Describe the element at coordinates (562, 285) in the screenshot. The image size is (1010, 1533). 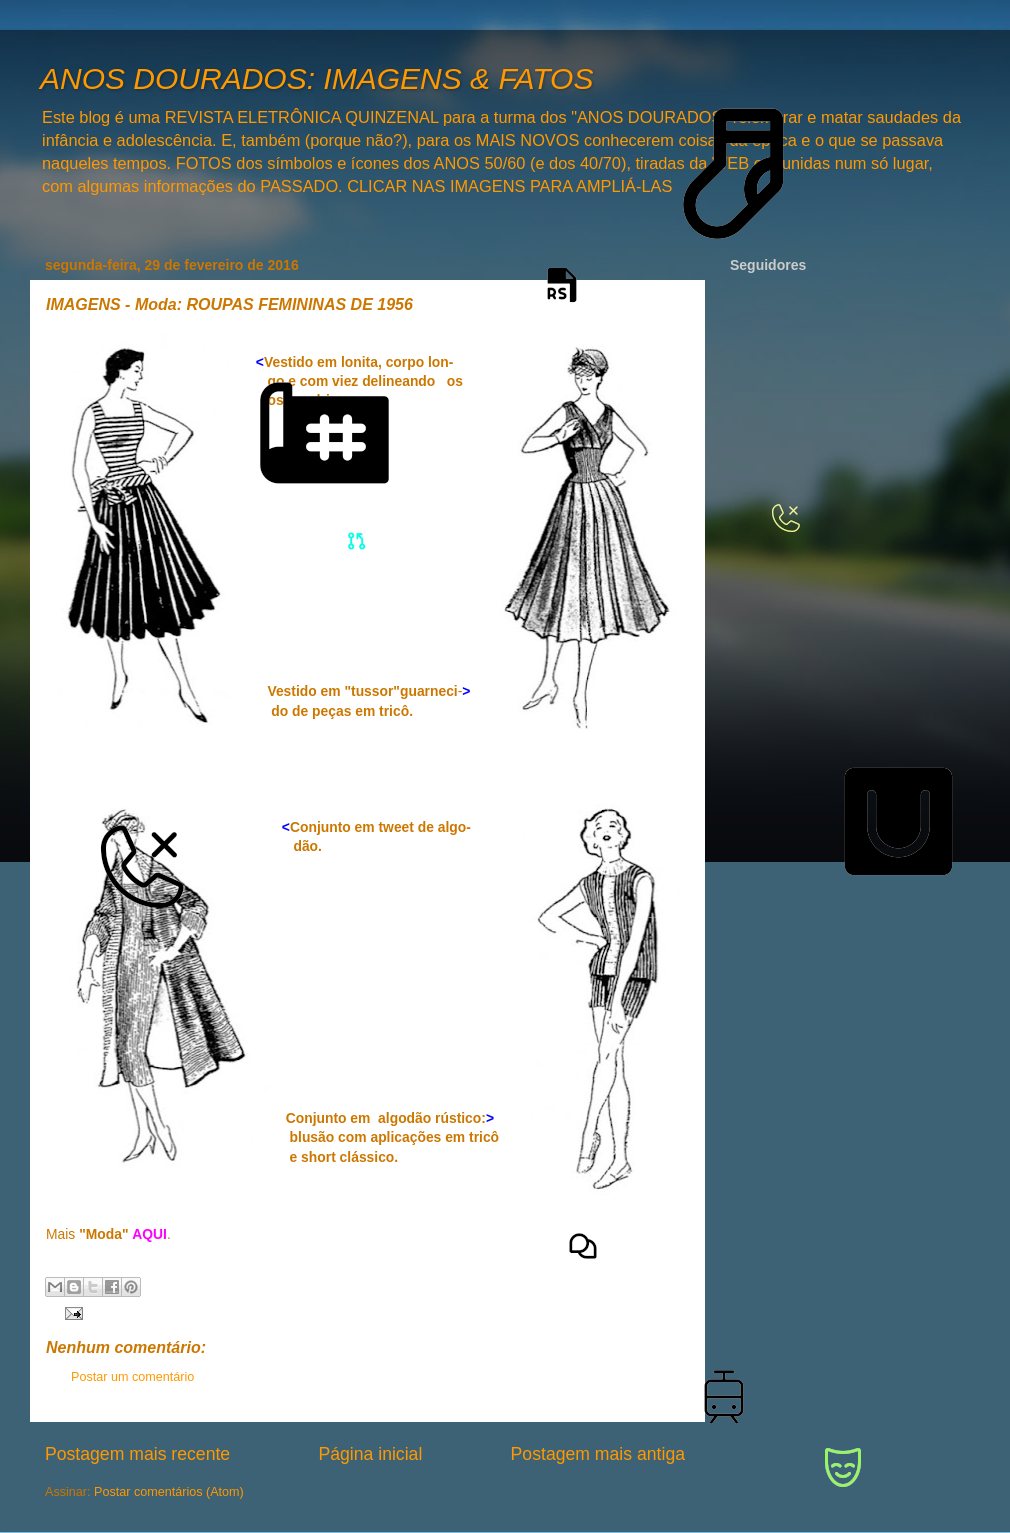
I see `a Rust source code file` at that location.